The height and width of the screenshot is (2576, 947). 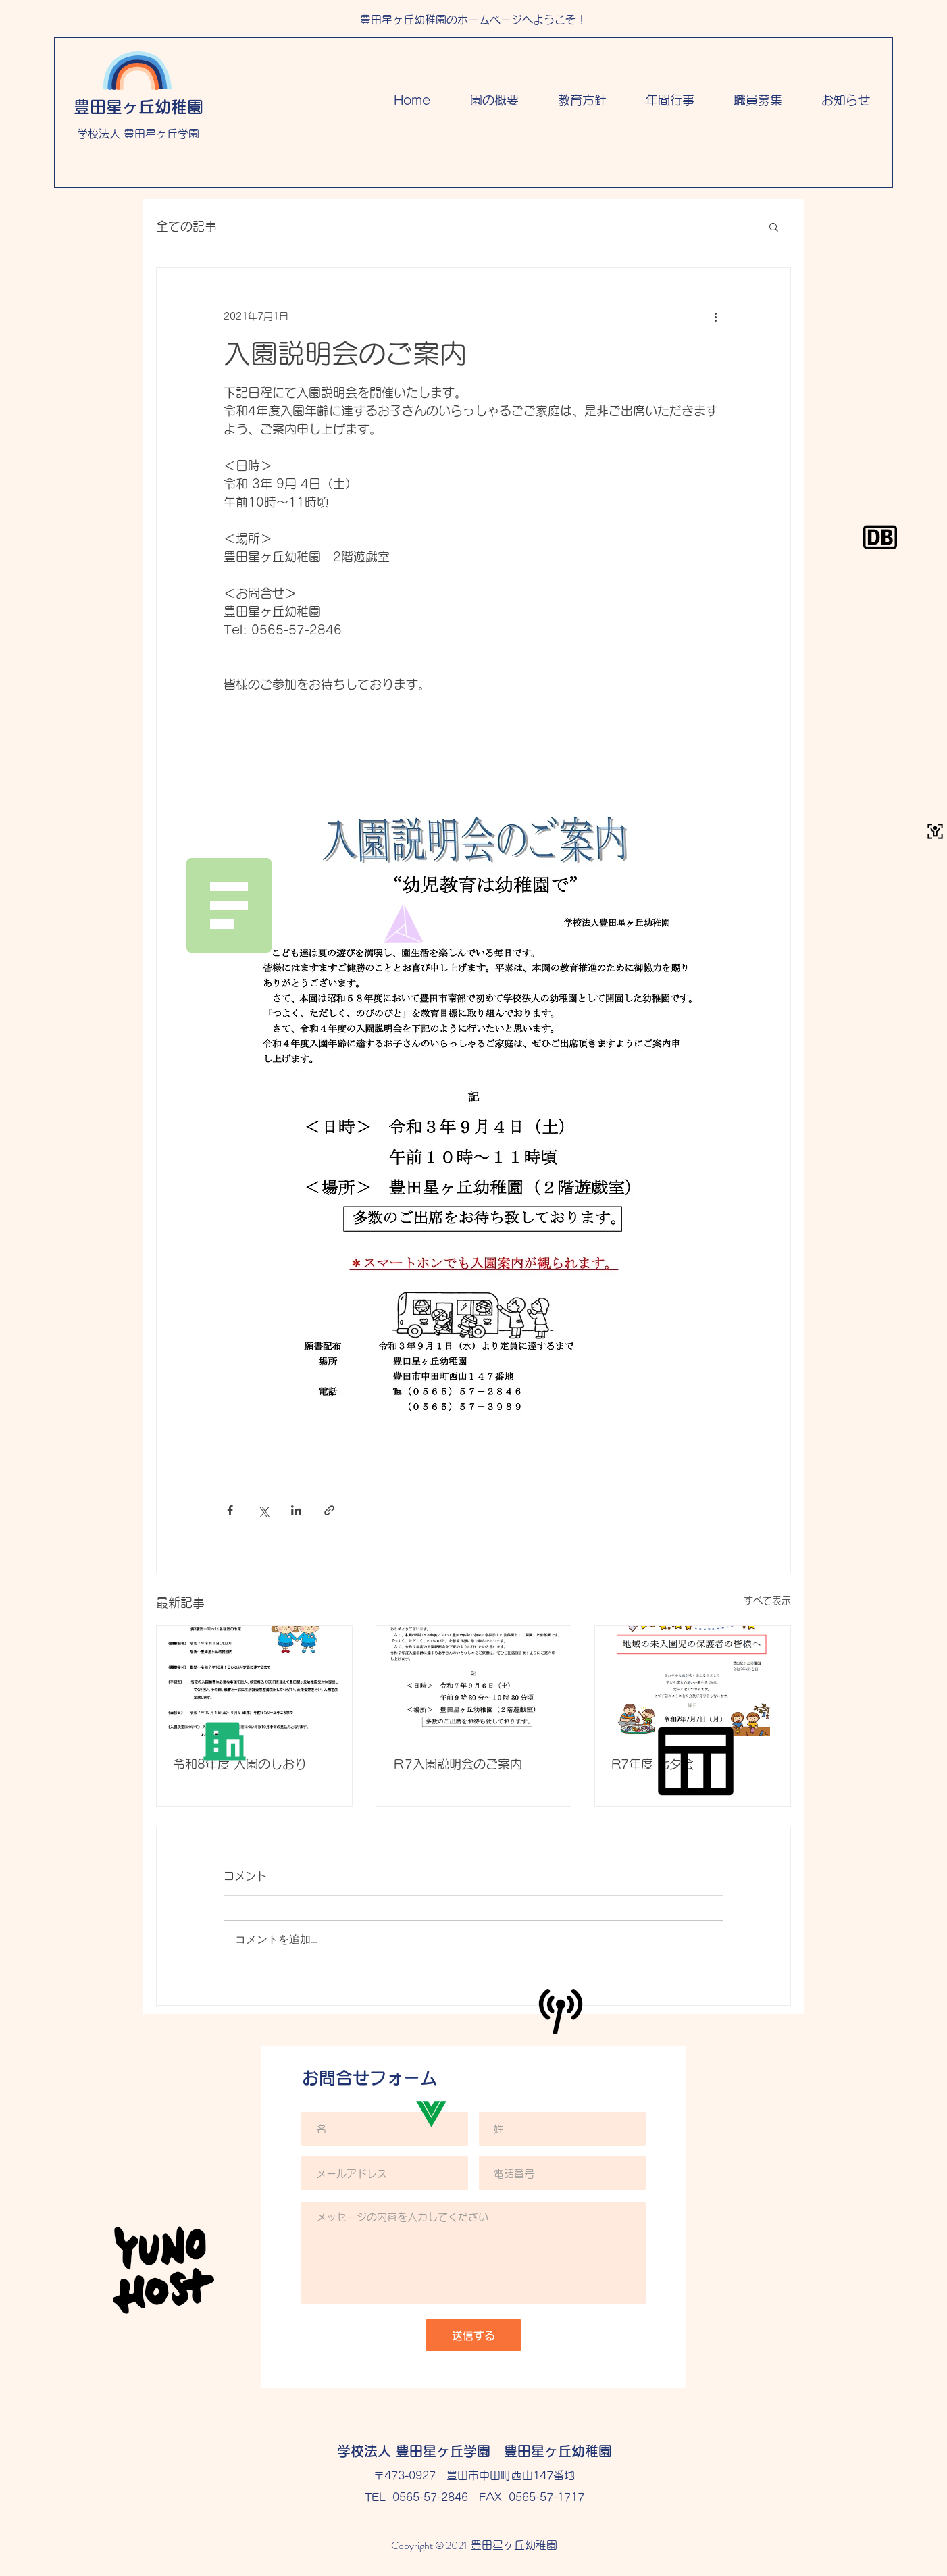 I want to click on insert a table into a document, so click(x=696, y=1761).